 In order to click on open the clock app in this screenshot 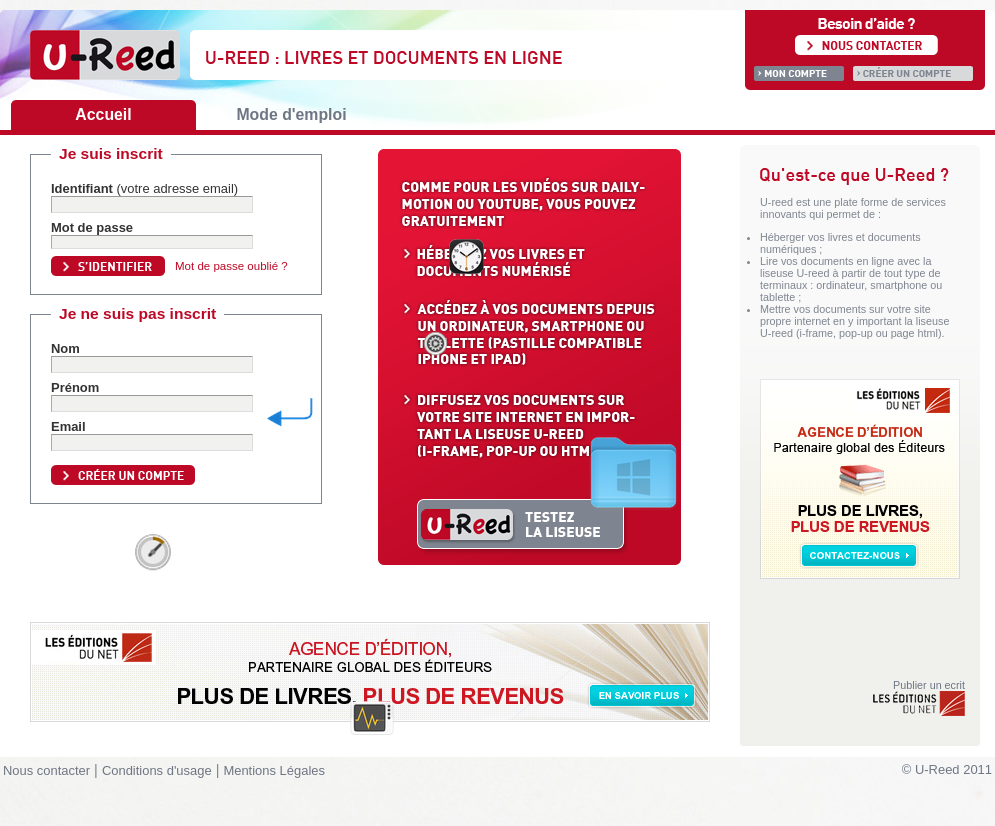, I will do `click(466, 256)`.